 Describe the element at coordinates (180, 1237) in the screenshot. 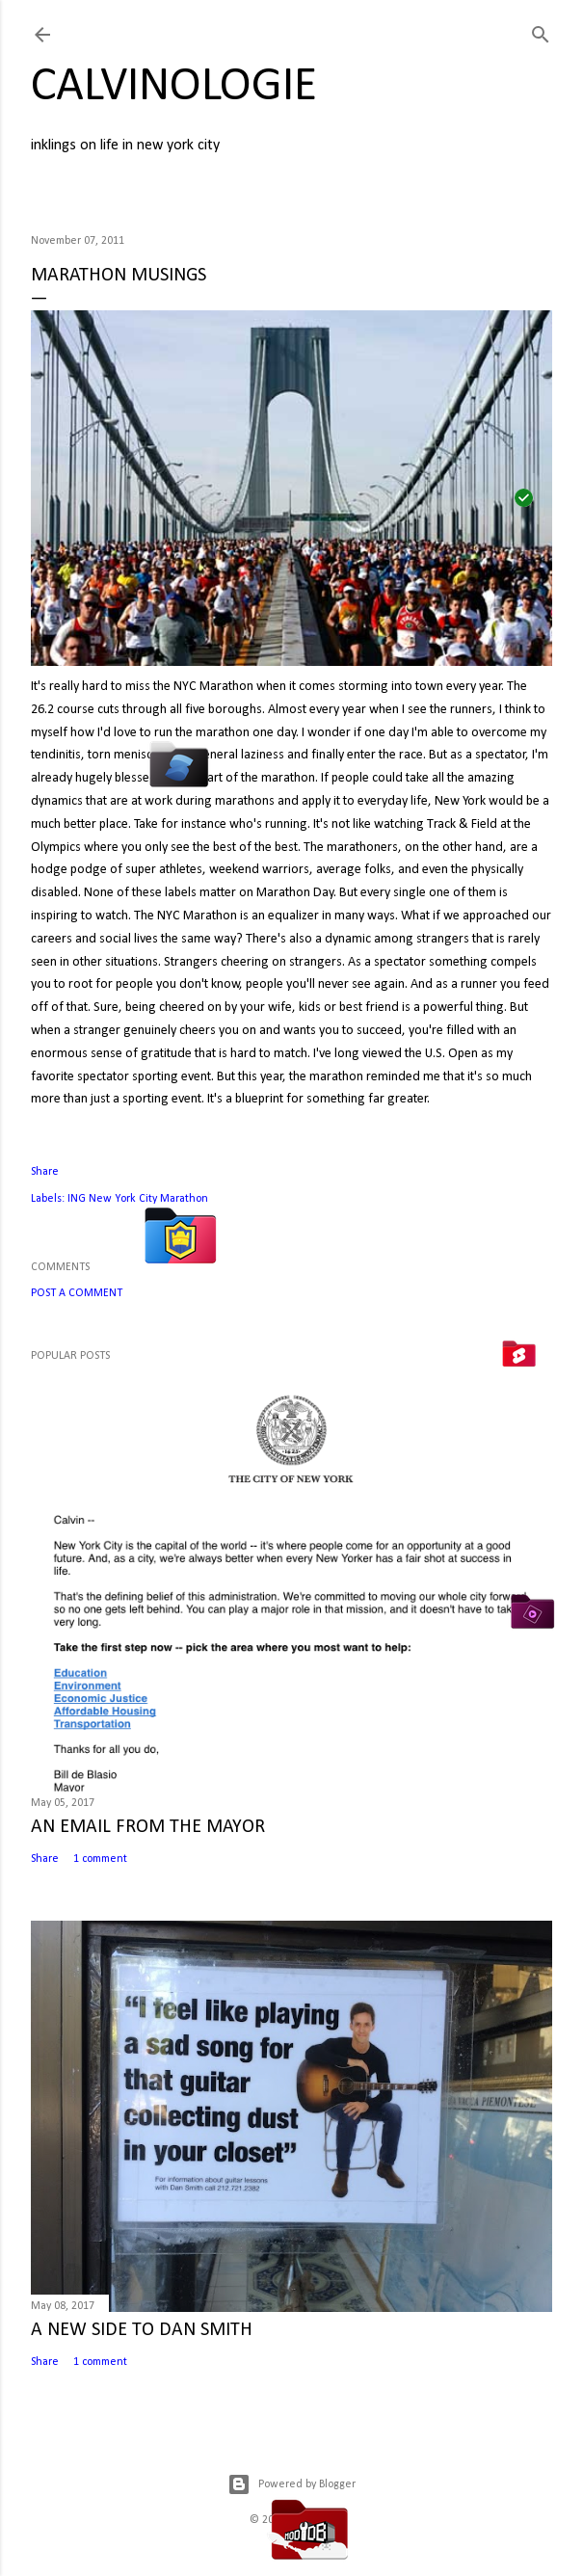

I see `open clash royale game files folder` at that location.